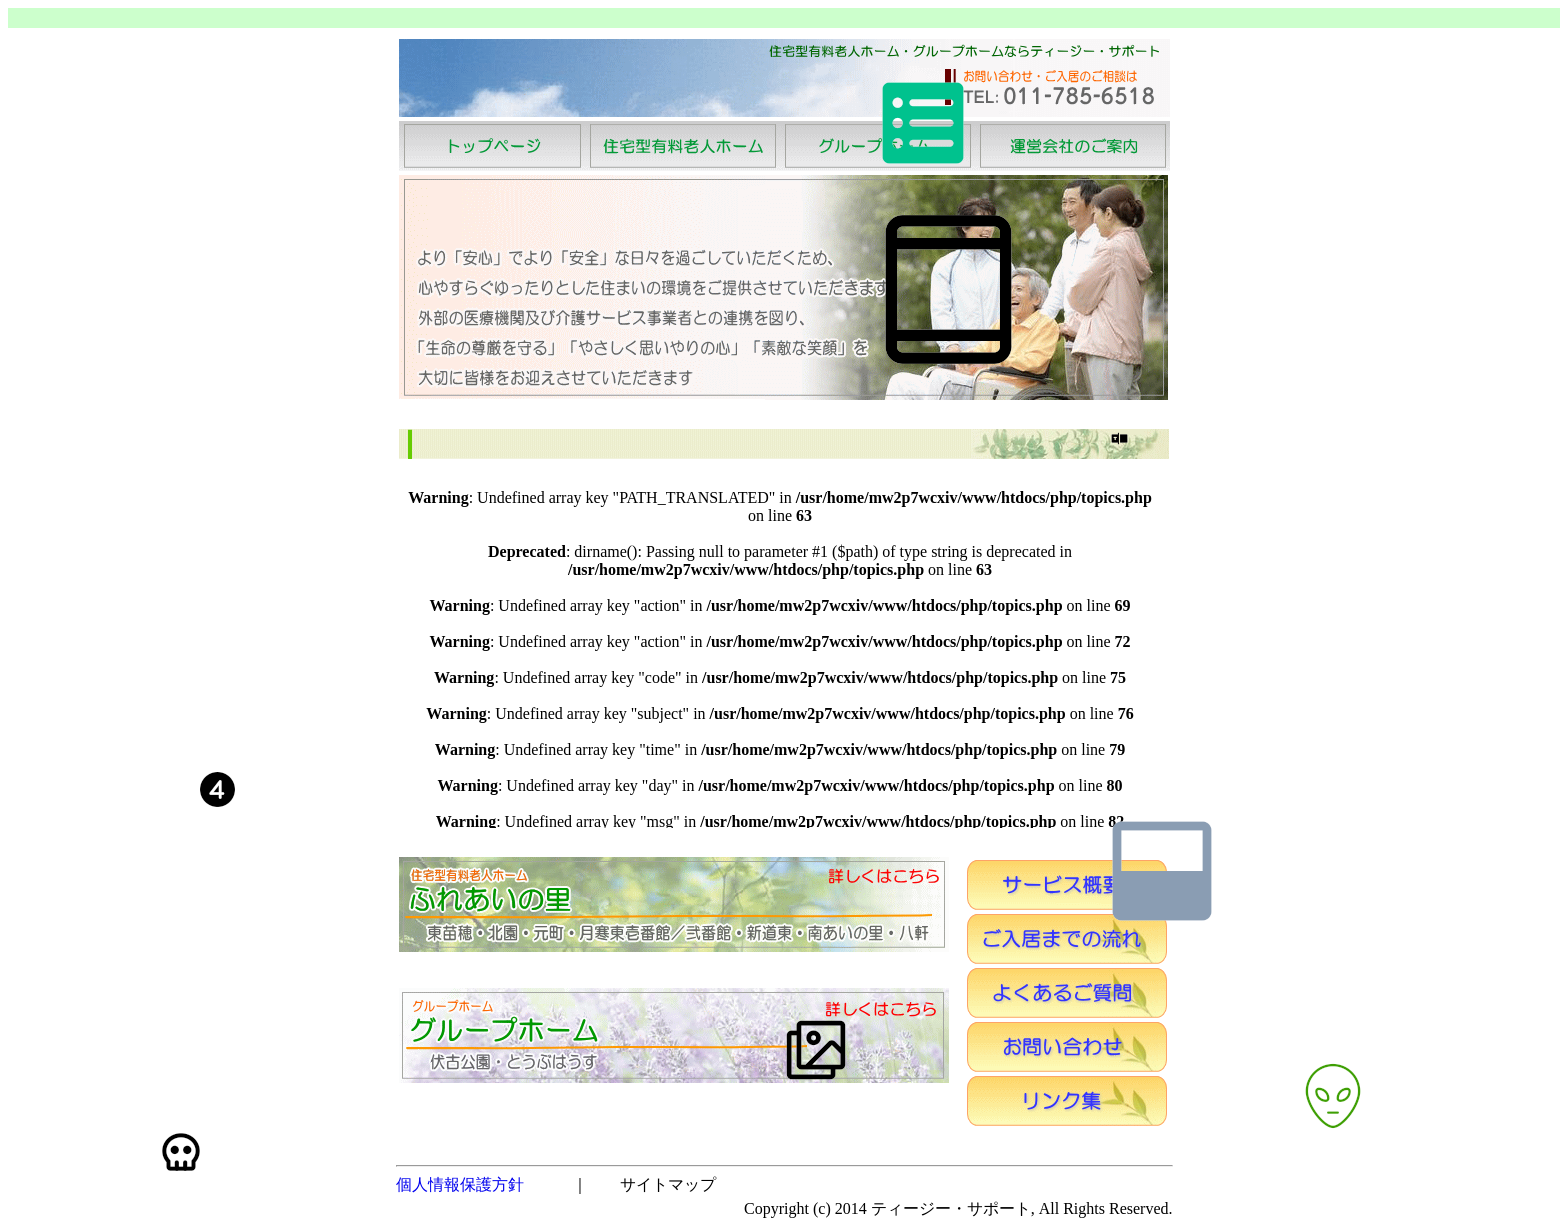 This screenshot has width=1568, height=1228. What do you see at coordinates (1119, 438) in the screenshot?
I see `enter text in an input field` at bounding box center [1119, 438].